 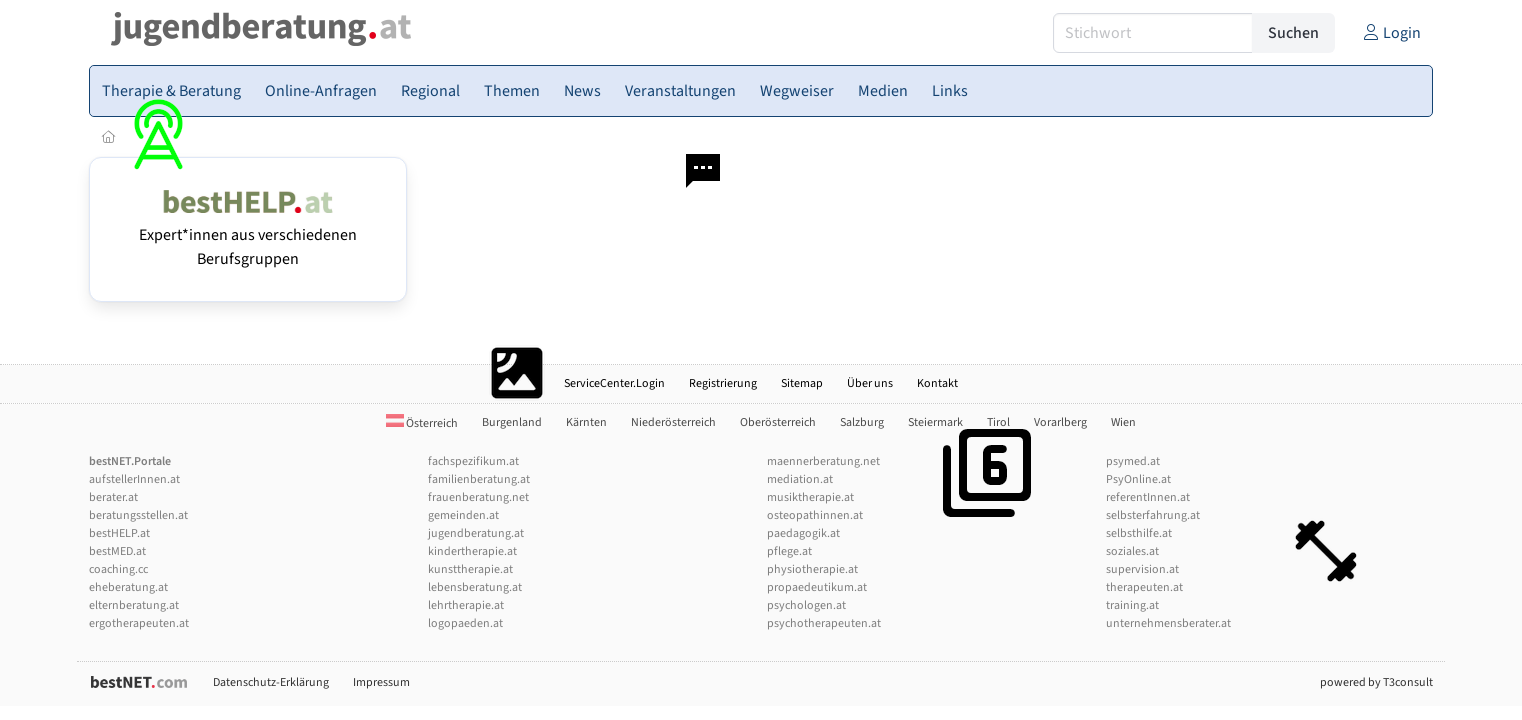 What do you see at coordinates (158, 135) in the screenshot?
I see `indicates cellular network signal or connectivity` at bounding box center [158, 135].